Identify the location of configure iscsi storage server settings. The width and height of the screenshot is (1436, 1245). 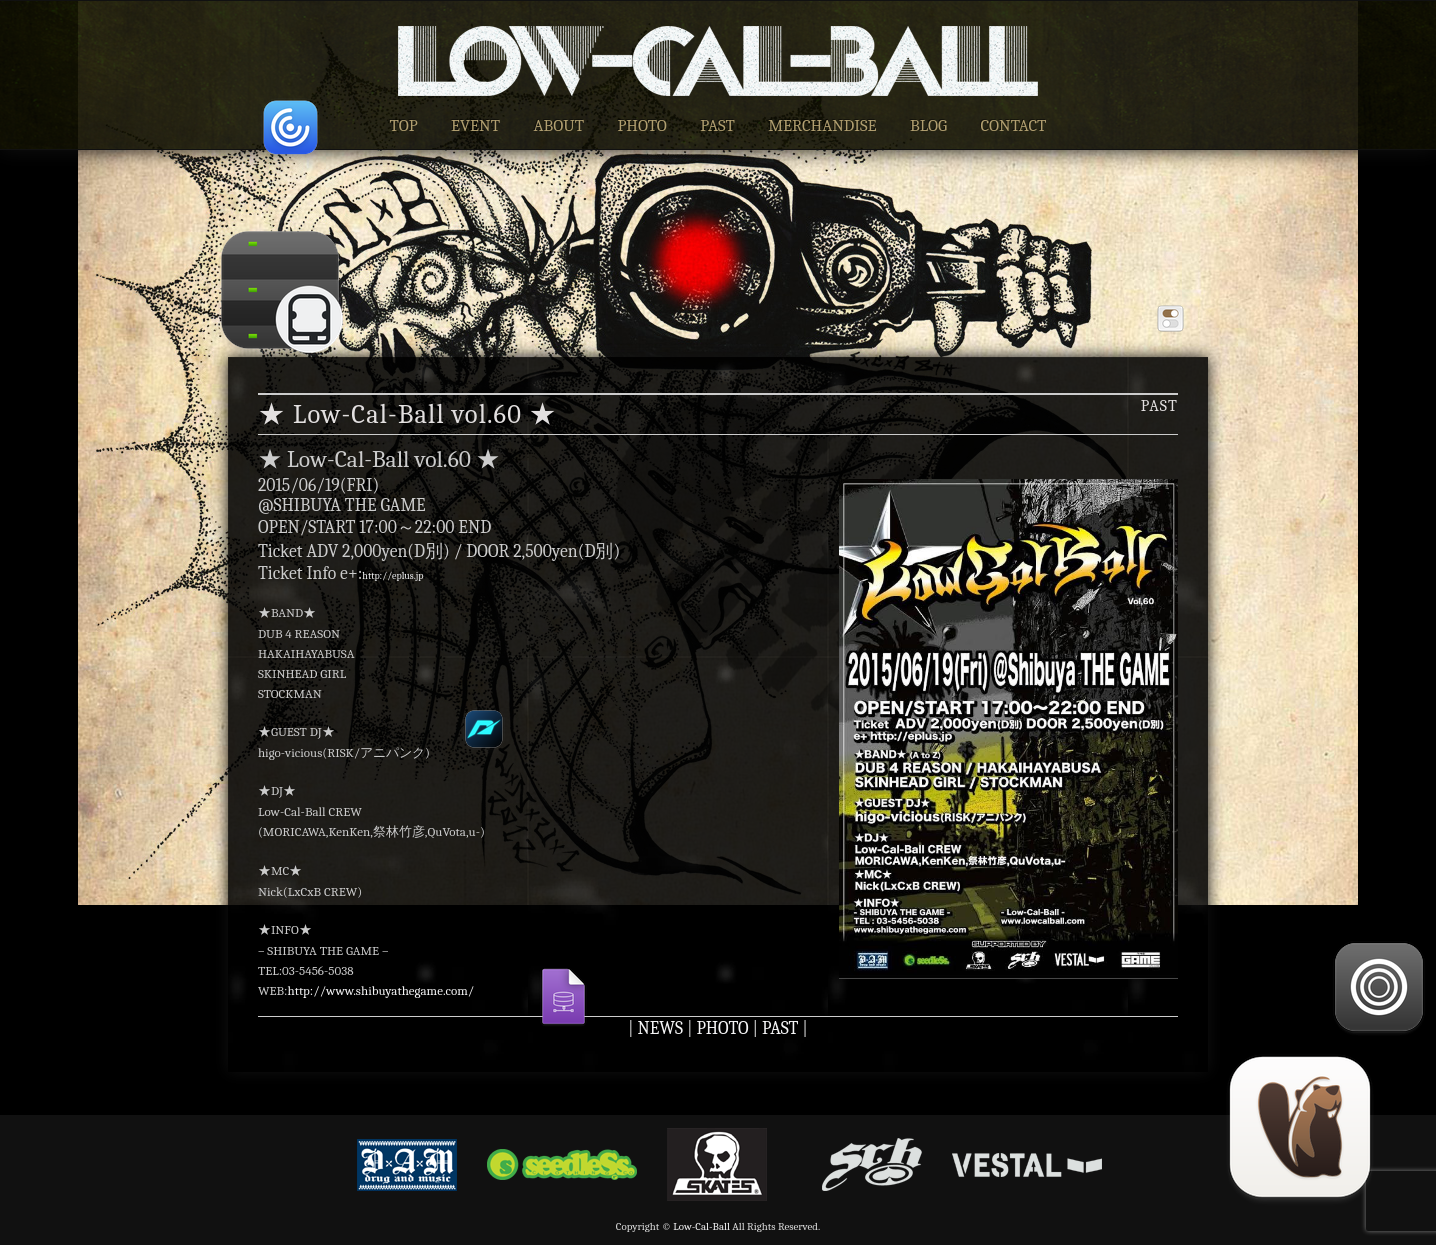
(280, 290).